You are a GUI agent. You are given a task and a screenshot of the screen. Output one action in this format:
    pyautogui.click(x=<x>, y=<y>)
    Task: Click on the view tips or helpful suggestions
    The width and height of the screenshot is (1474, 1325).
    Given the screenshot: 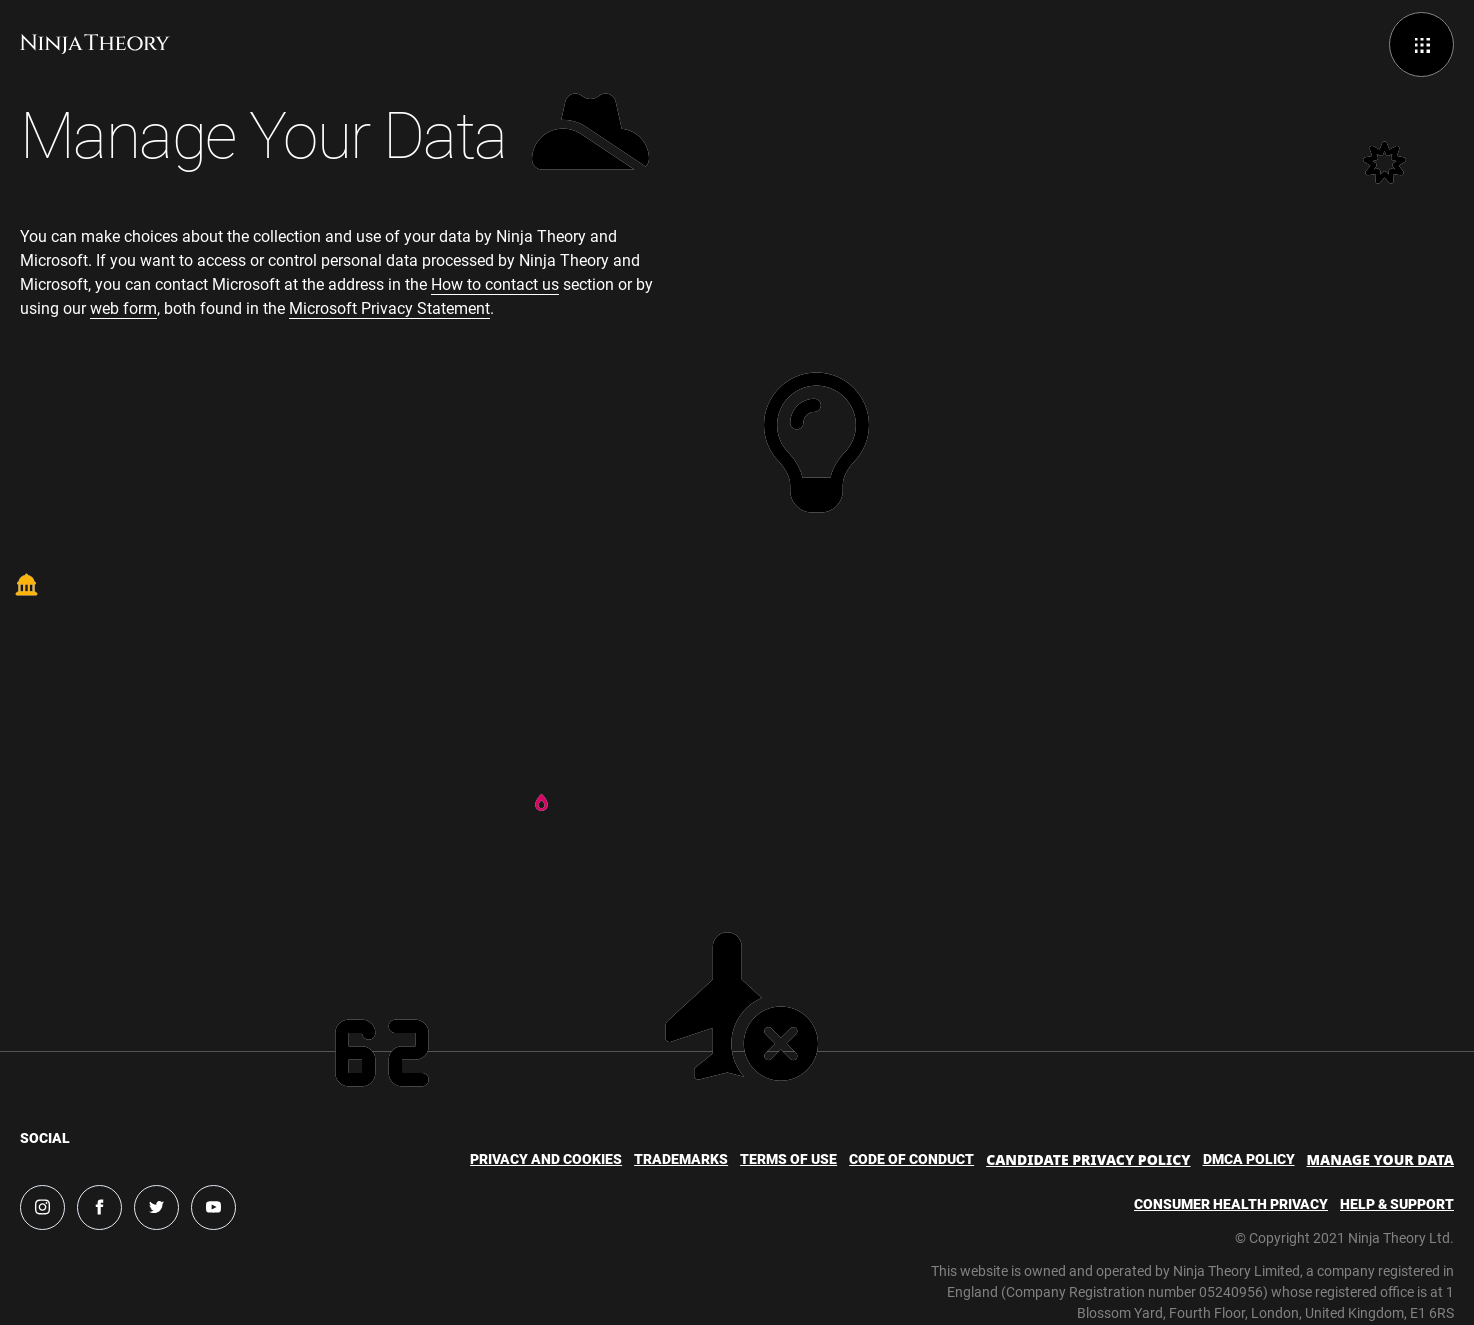 What is the action you would take?
    pyautogui.click(x=816, y=442)
    